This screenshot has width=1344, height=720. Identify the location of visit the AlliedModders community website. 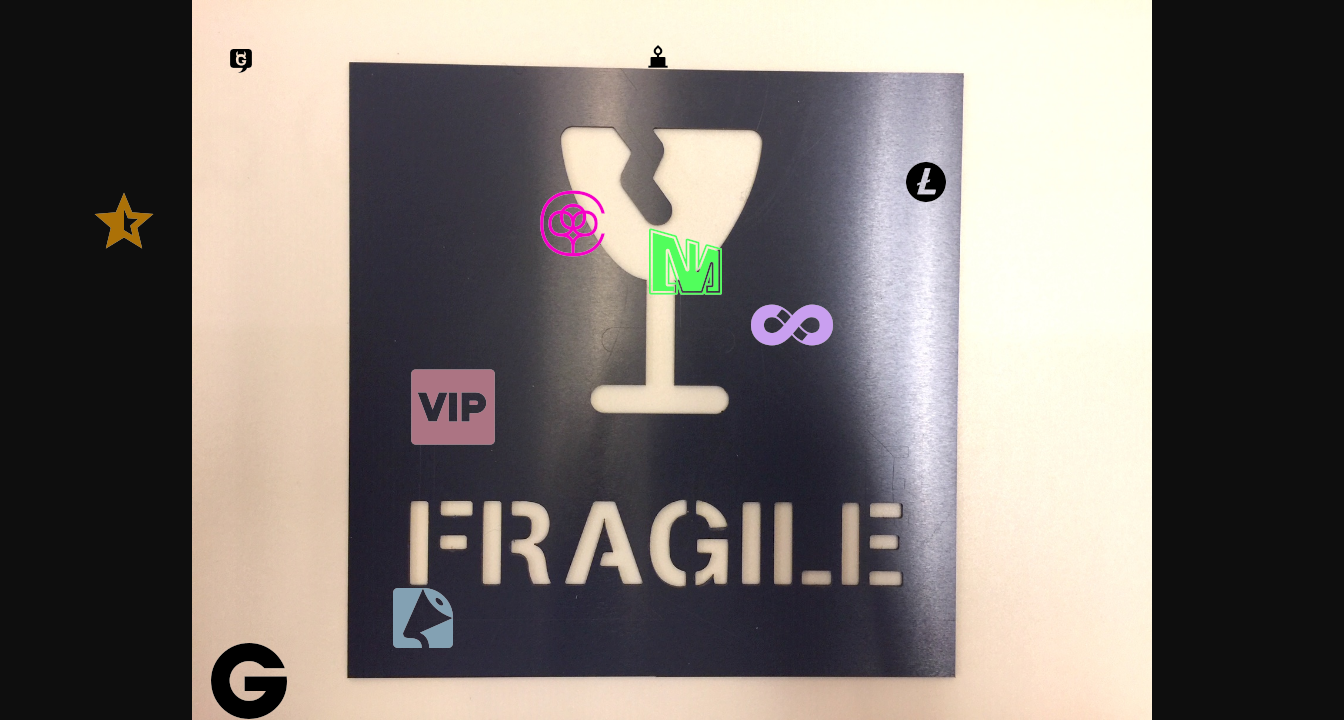
(685, 261).